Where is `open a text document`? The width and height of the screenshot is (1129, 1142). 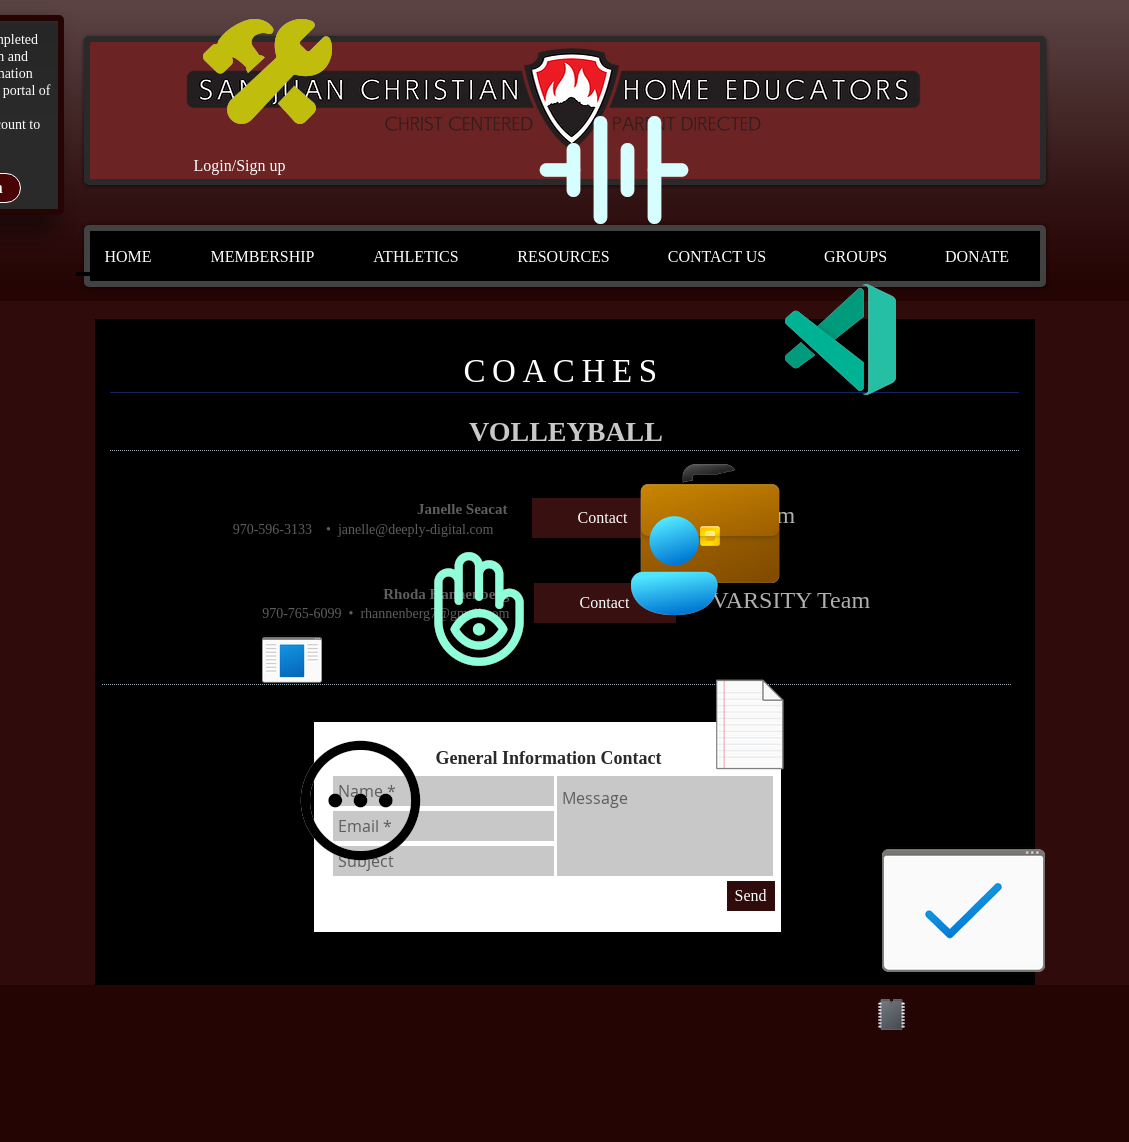 open a text document is located at coordinates (749, 724).